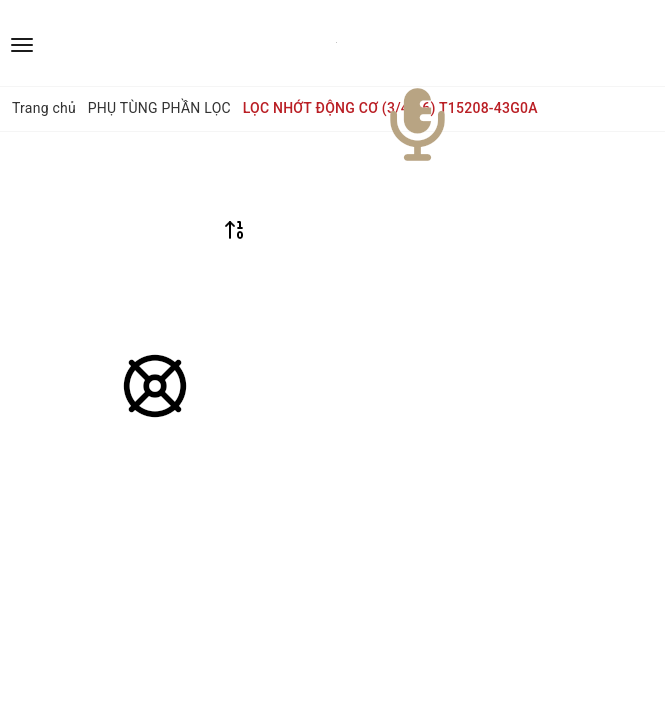 This screenshot has width=665, height=720. What do you see at coordinates (417, 124) in the screenshot?
I see `tap to record audio or voice message` at bounding box center [417, 124].